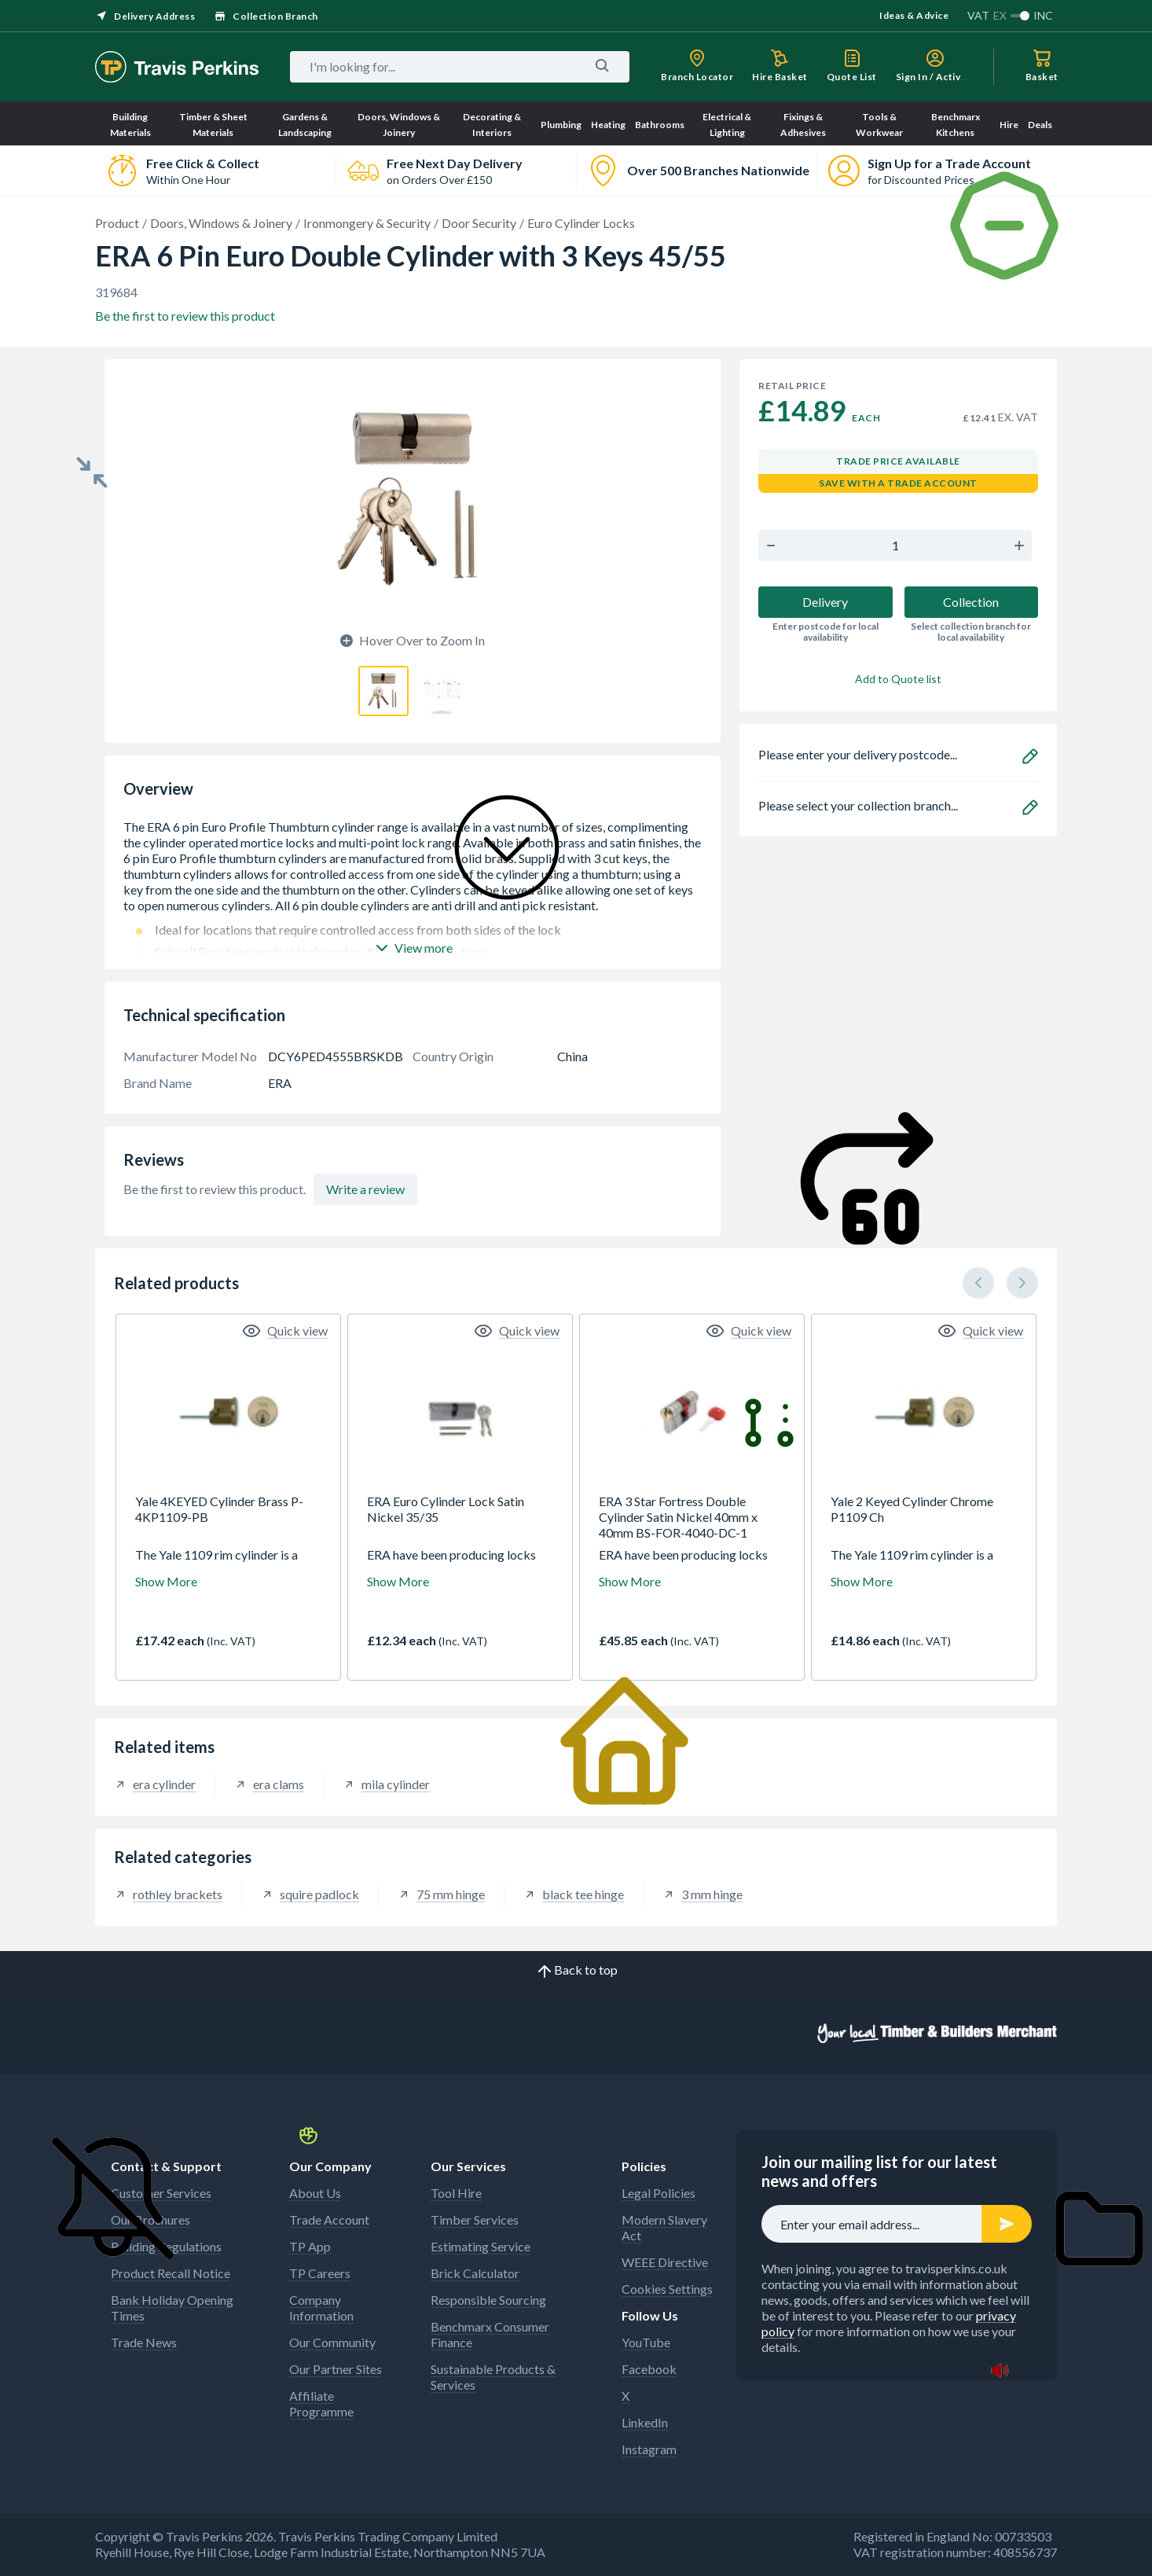 This screenshot has height=2576, width=1152. I want to click on indicates a draft pull request awaiting completion, so click(769, 1423).